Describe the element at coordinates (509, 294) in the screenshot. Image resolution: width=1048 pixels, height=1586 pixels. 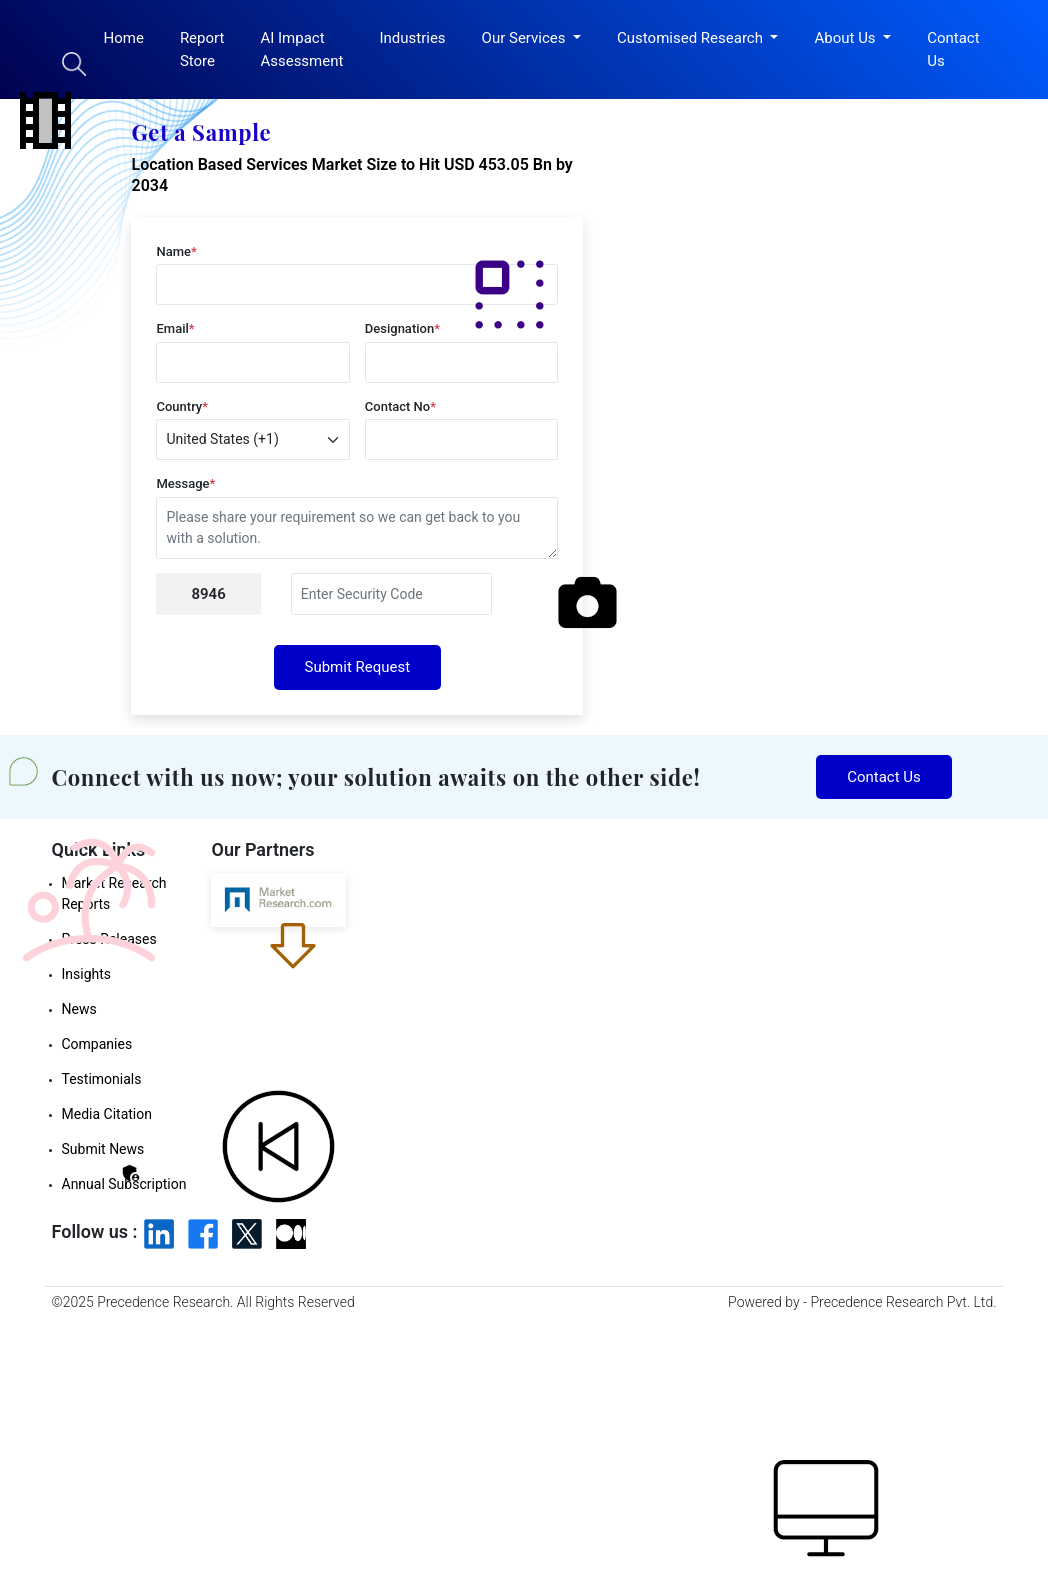
I see `align content to top-left corner` at that location.